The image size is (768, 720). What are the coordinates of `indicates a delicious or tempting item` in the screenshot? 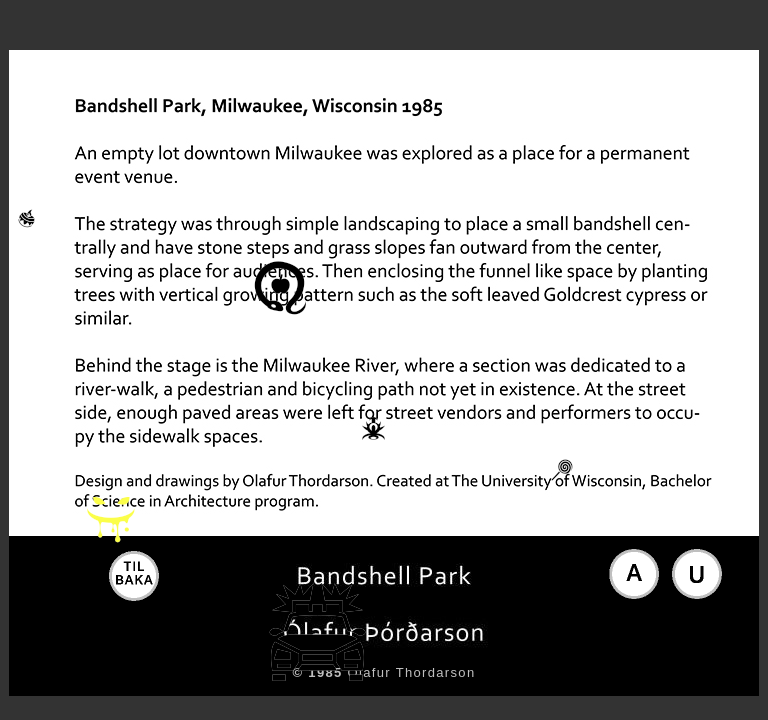 It's located at (111, 519).